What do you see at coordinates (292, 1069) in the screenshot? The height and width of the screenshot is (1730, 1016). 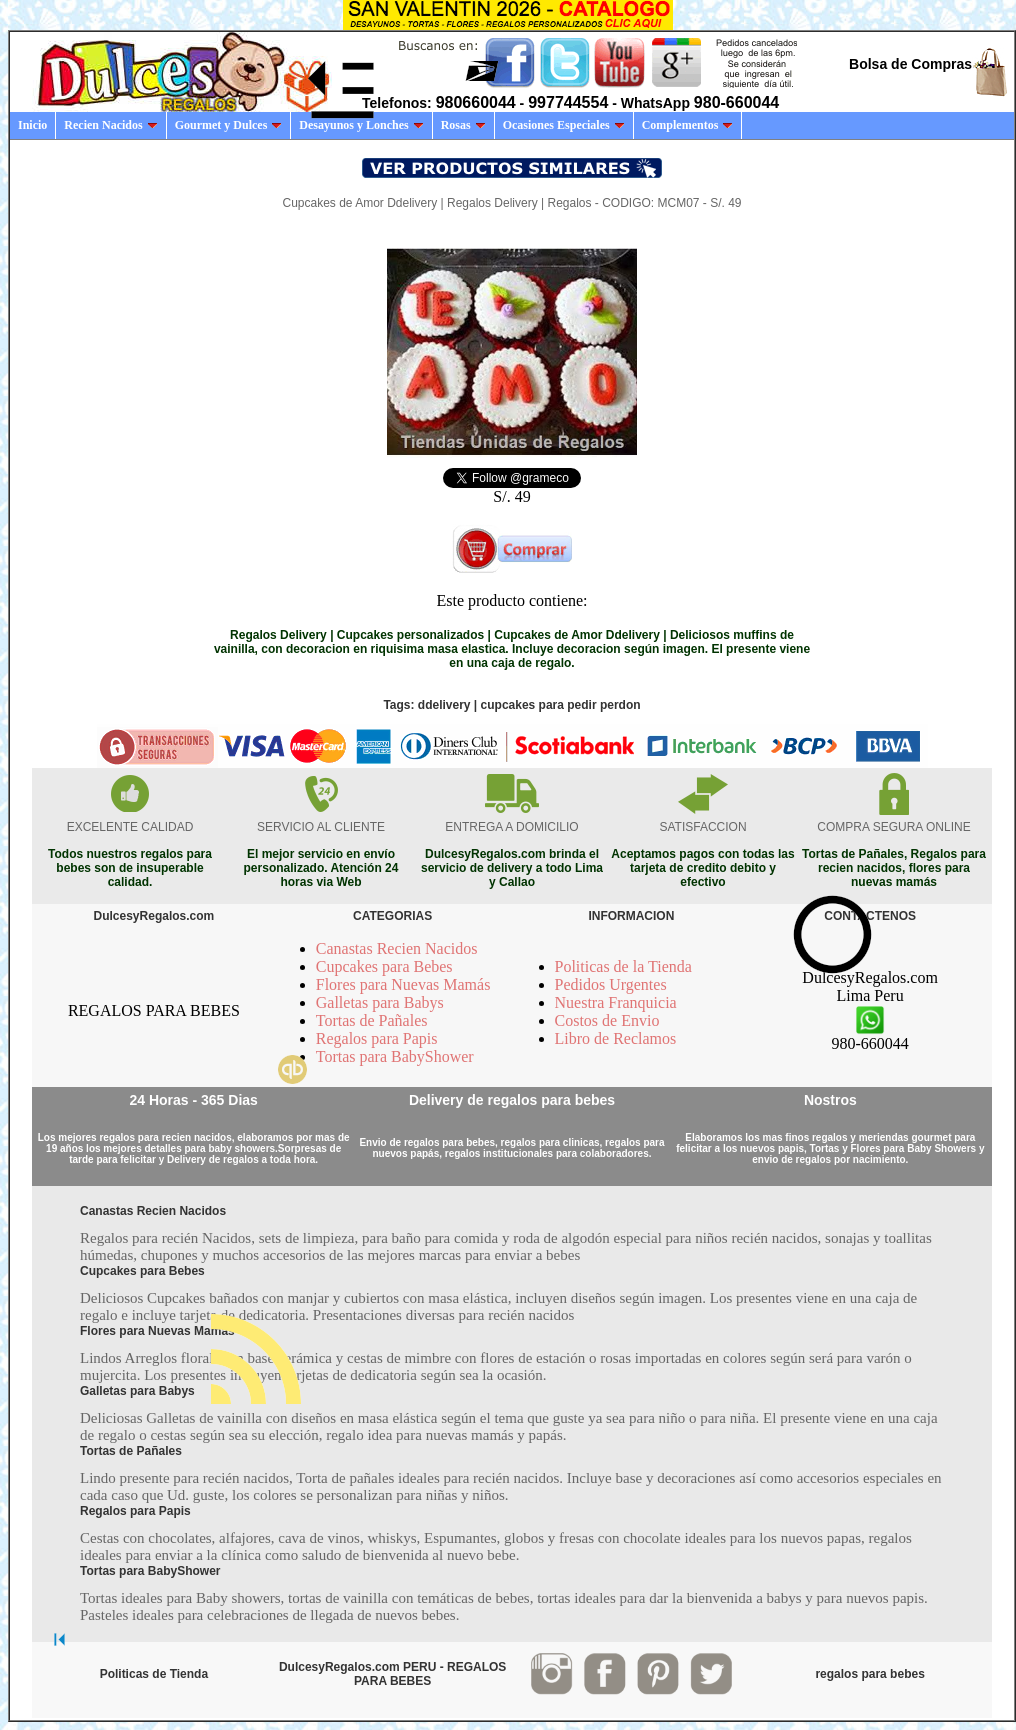 I see `open QuickBooks accounting software` at bounding box center [292, 1069].